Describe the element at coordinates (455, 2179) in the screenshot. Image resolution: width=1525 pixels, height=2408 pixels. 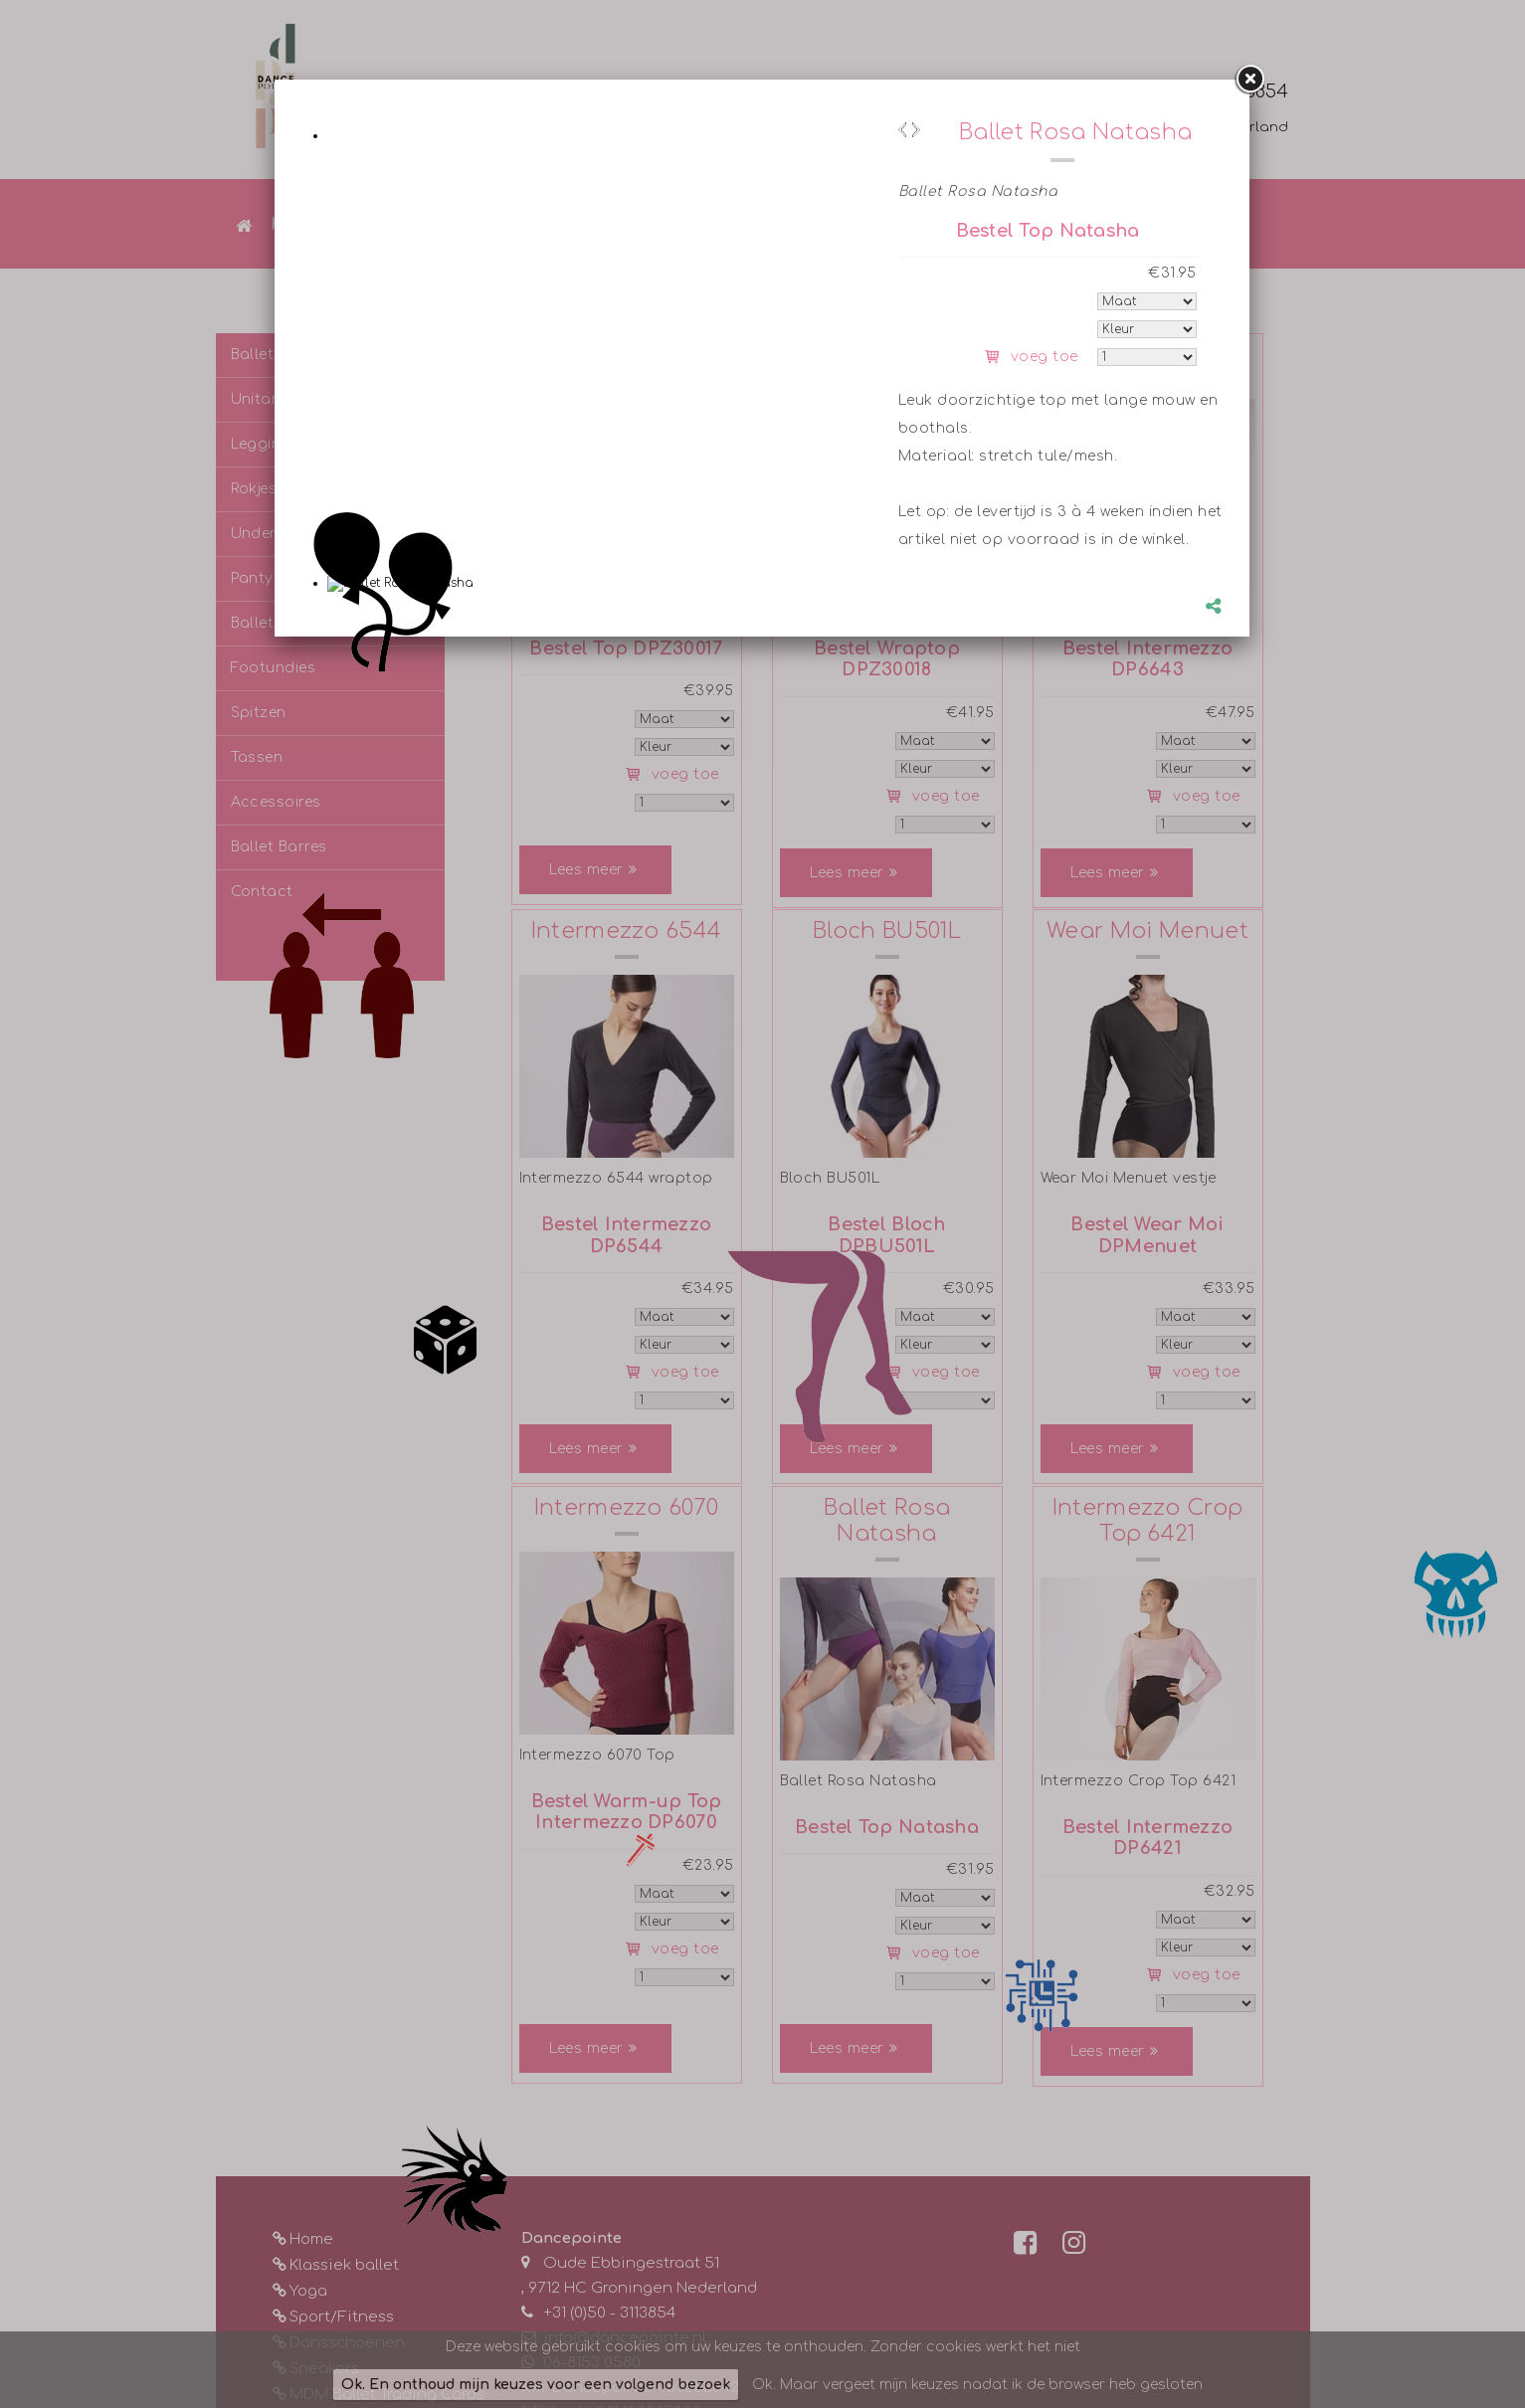
I see `porcupine character or creature in a game` at that location.